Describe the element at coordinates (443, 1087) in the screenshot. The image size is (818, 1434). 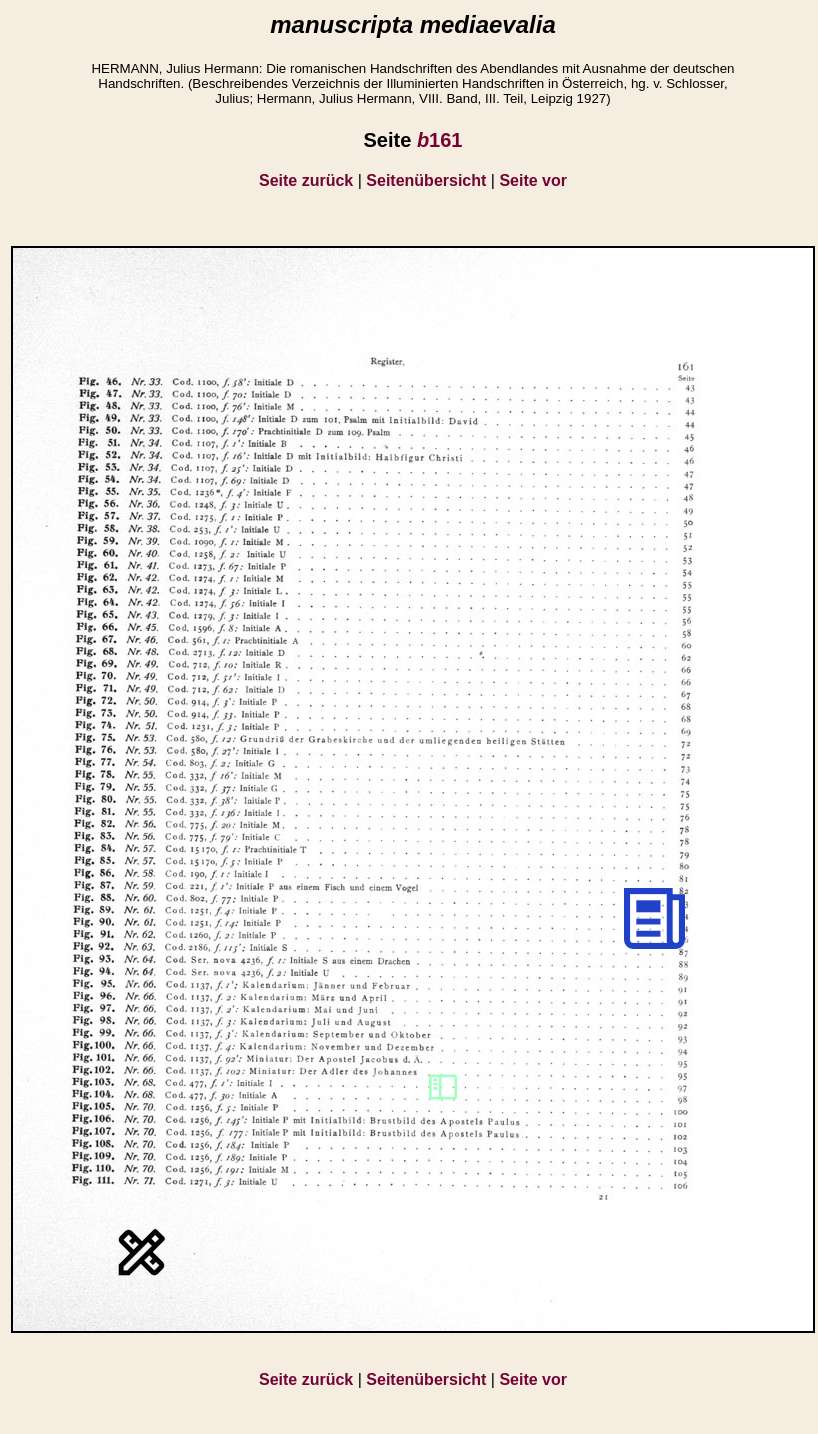
I see `show sidebar navigation panel` at that location.